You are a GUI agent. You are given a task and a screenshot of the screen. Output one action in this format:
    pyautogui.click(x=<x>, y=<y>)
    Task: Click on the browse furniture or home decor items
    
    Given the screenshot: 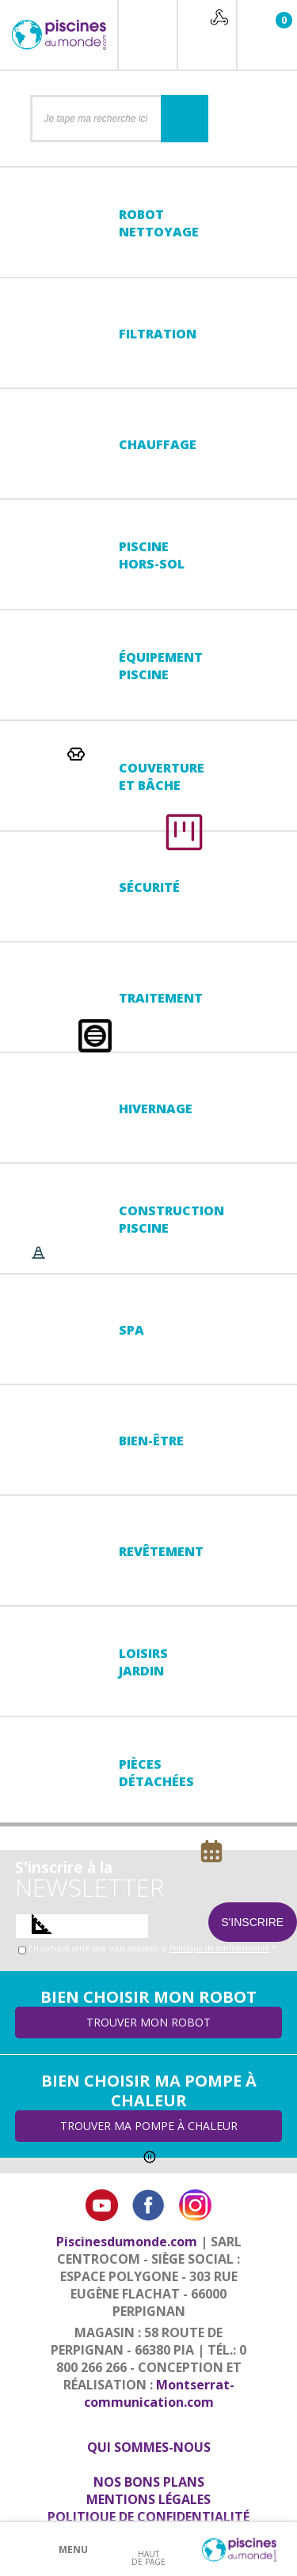 What is the action you would take?
    pyautogui.click(x=76, y=754)
    